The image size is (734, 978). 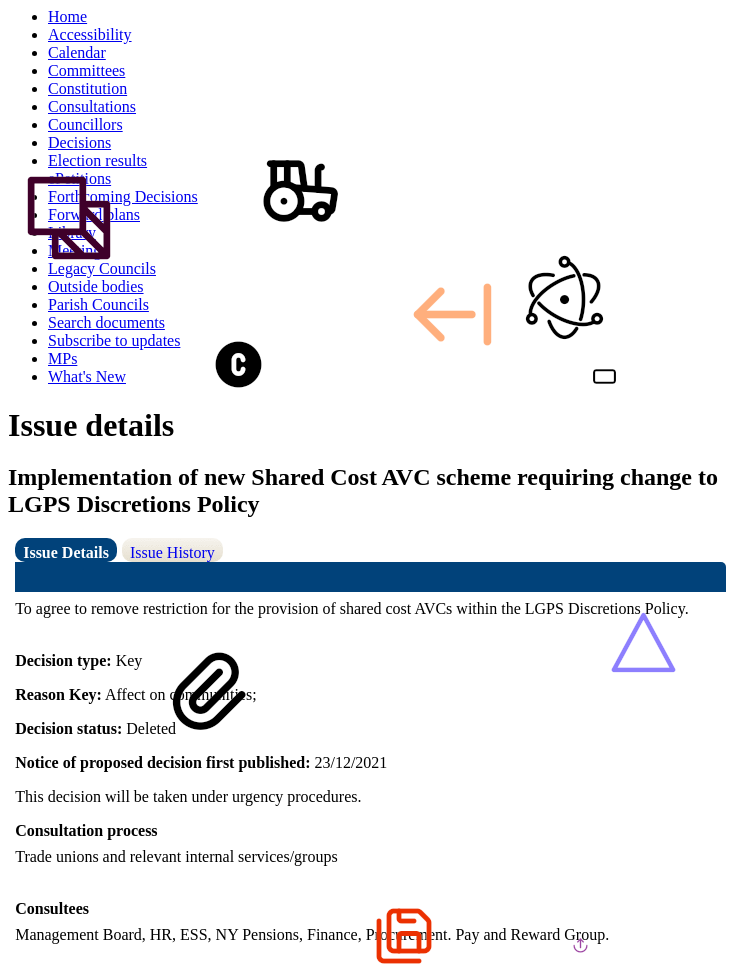 What do you see at coordinates (238, 364) in the screenshot?
I see `indicates copyright status` at bounding box center [238, 364].